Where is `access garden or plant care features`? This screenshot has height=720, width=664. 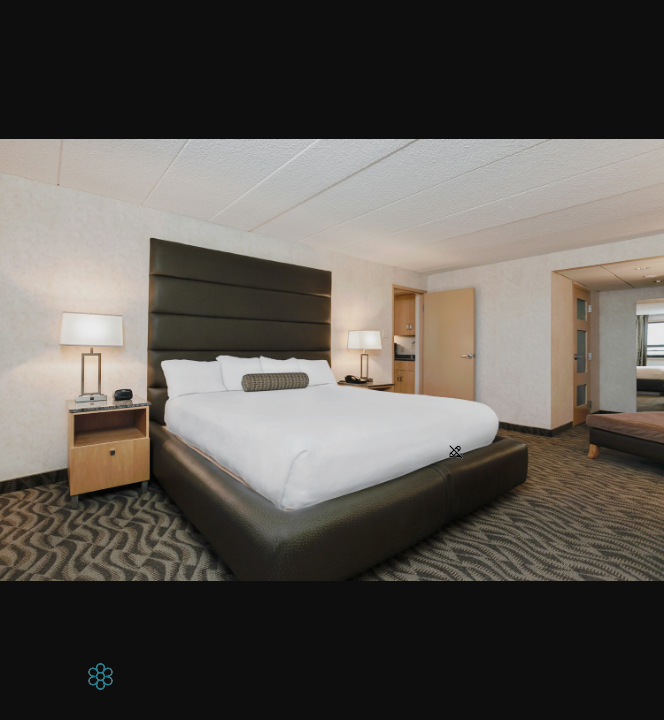
access garden or plant care features is located at coordinates (100, 676).